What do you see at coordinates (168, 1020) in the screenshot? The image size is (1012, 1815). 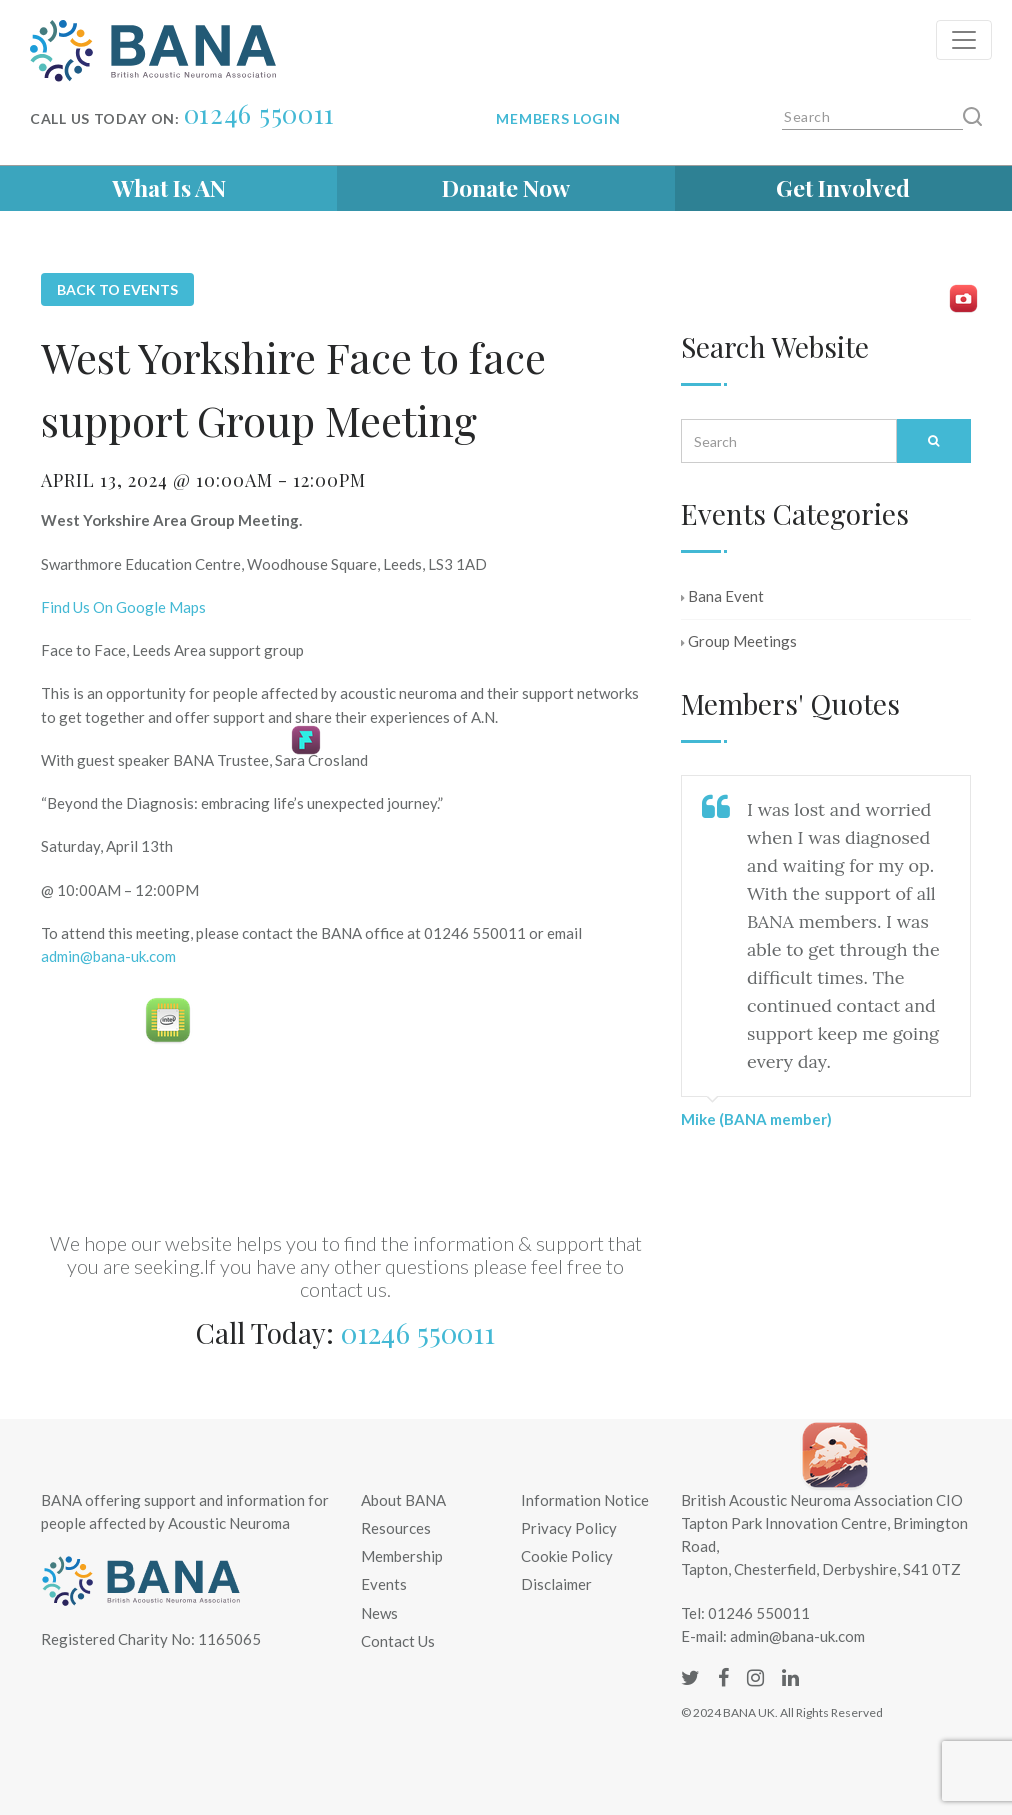 I see `access Intel processor settings` at bounding box center [168, 1020].